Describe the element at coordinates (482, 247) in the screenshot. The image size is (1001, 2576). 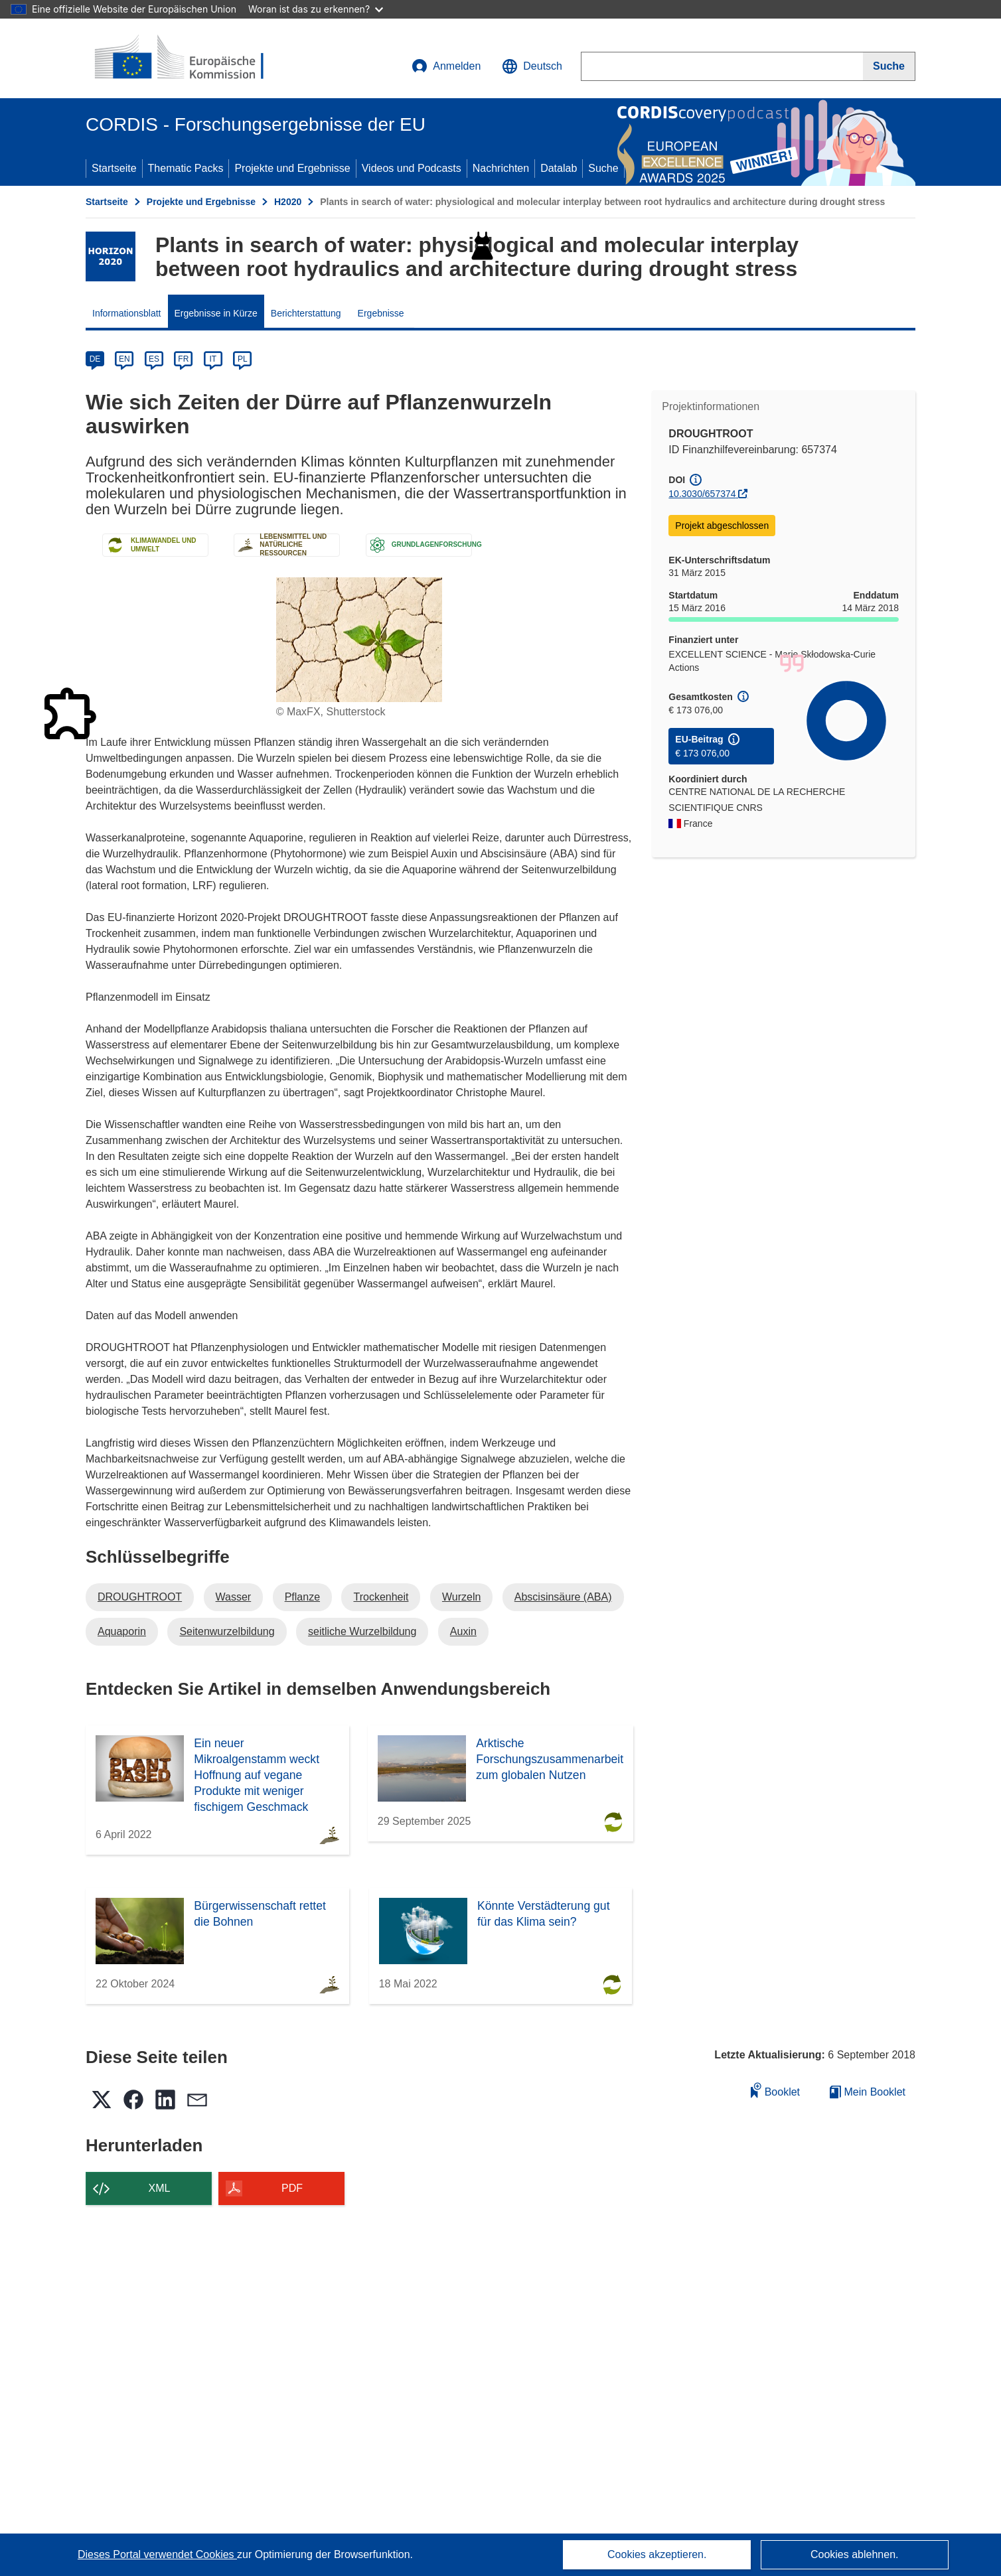
I see `browse women's clothing or dresses` at that location.